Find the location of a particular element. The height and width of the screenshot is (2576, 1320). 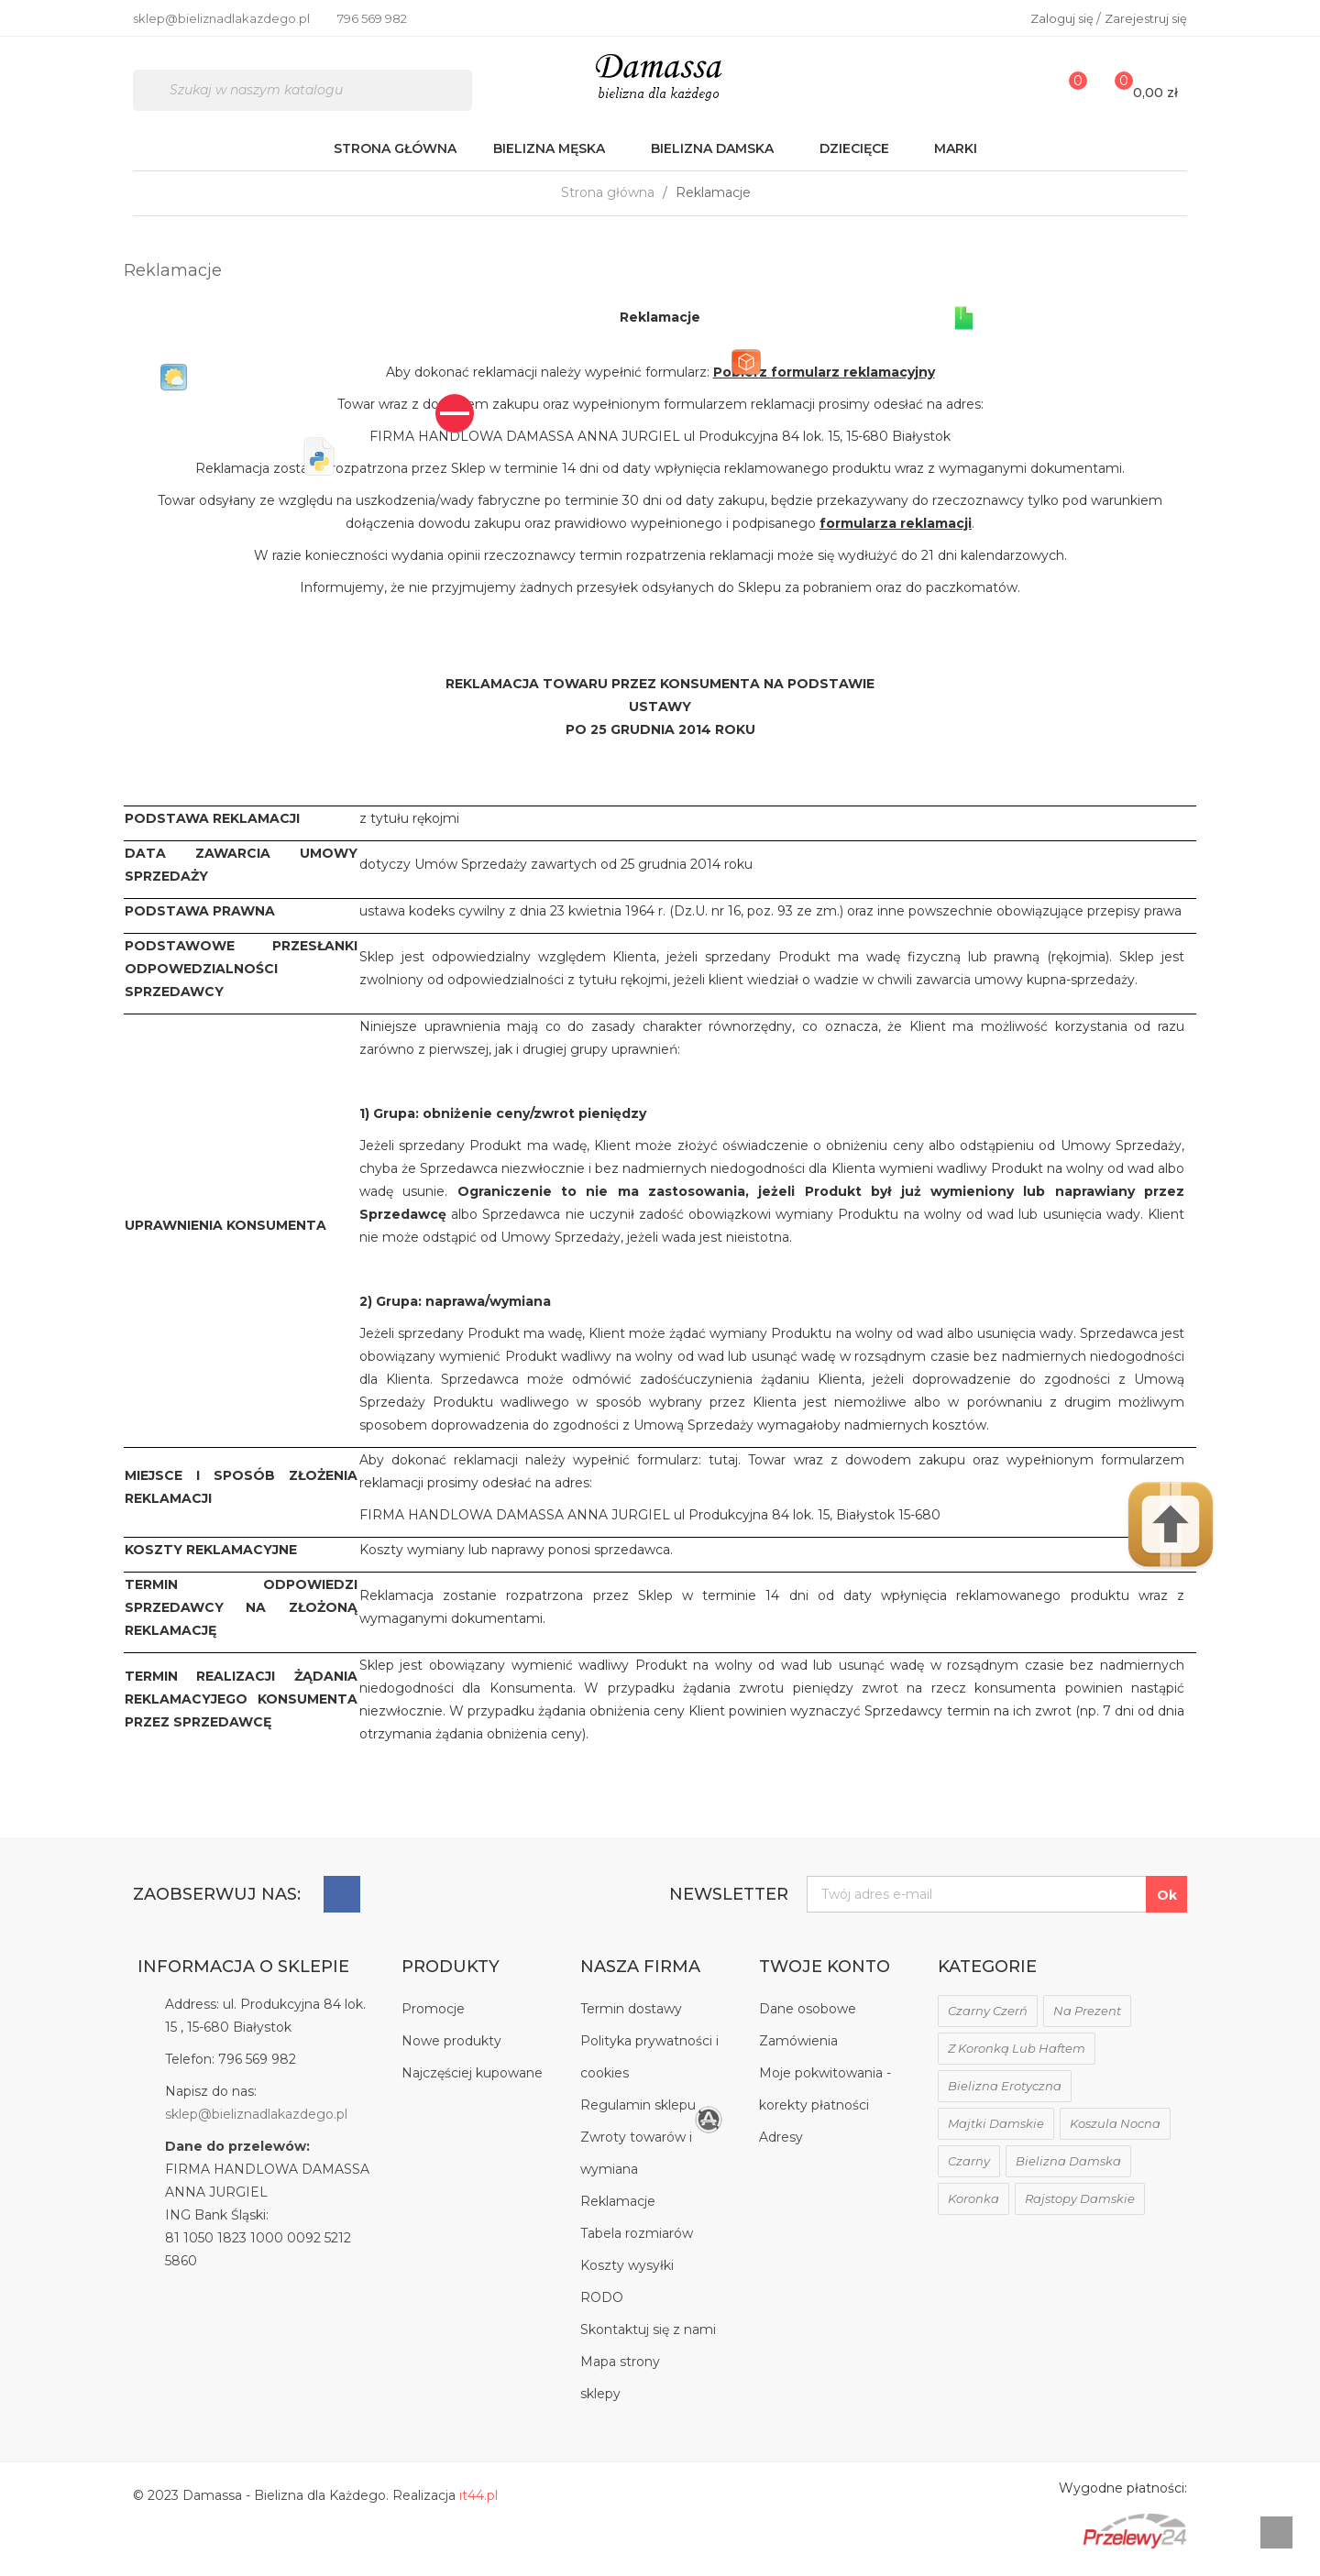

system update package ready to install is located at coordinates (1171, 1526).